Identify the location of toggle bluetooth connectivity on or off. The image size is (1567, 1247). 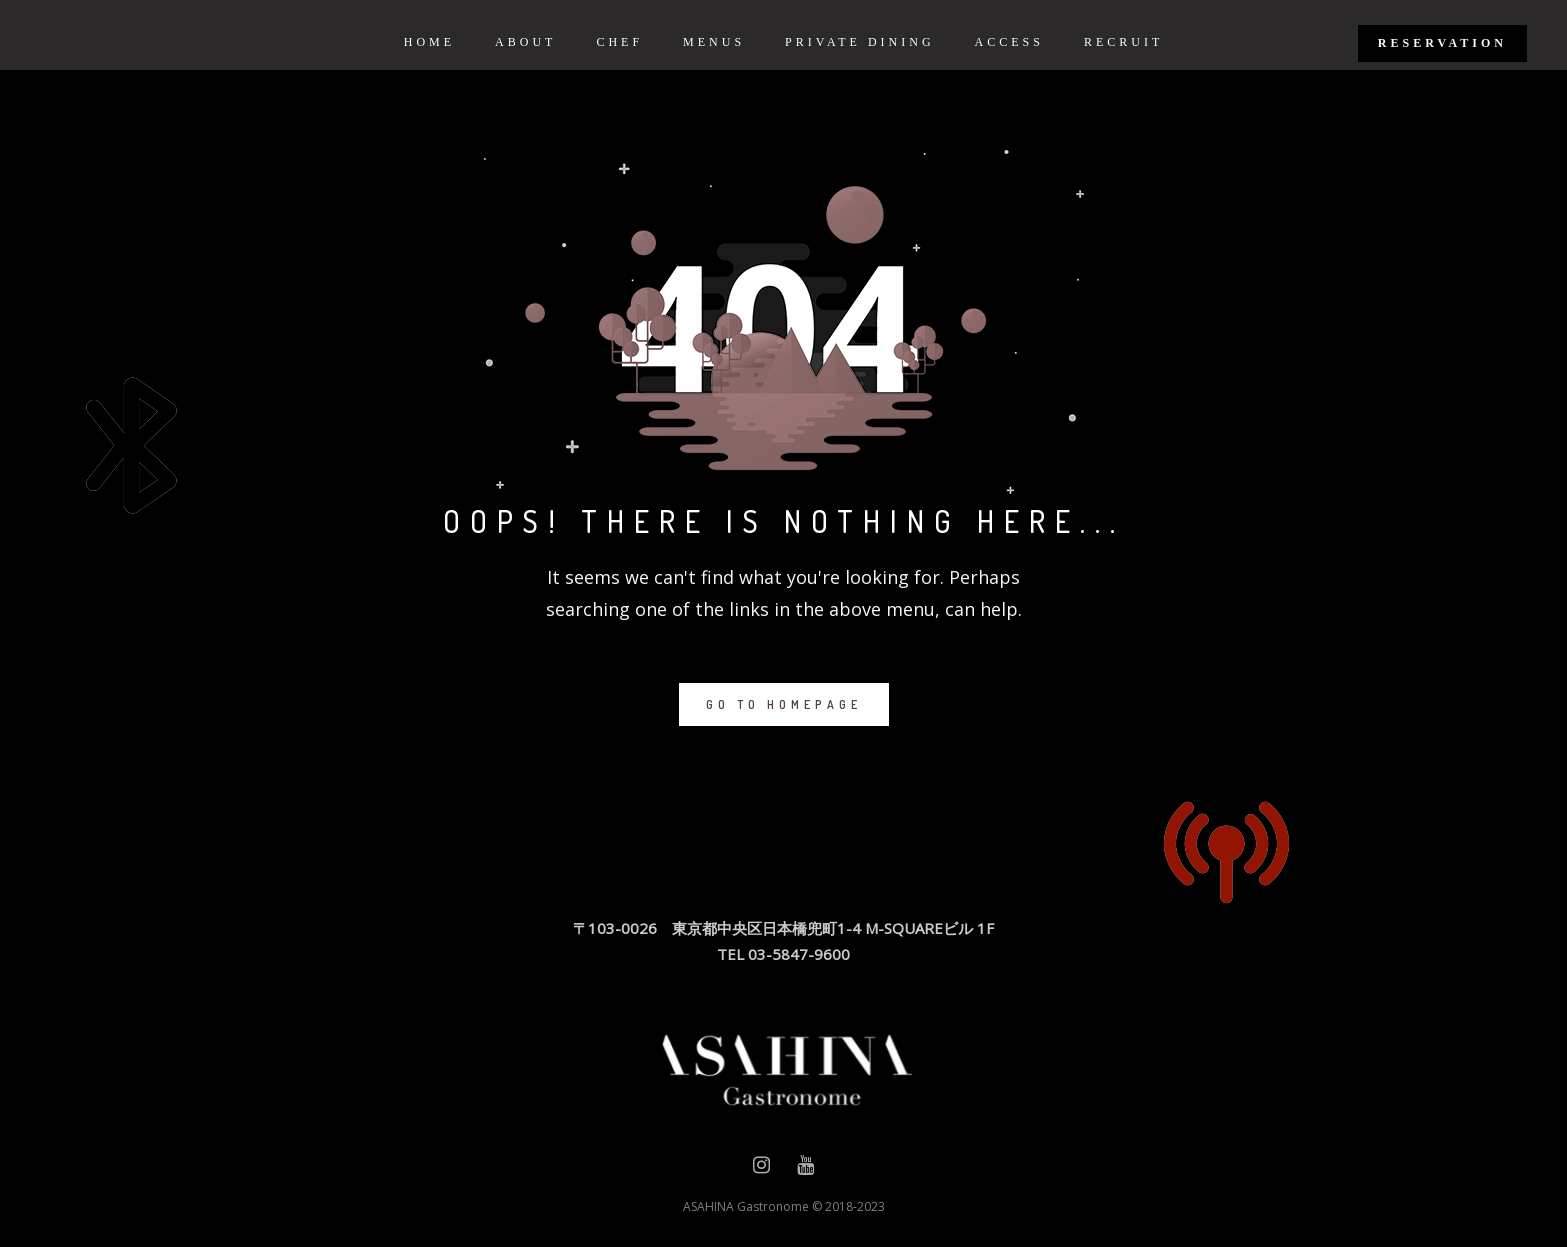
(131, 445).